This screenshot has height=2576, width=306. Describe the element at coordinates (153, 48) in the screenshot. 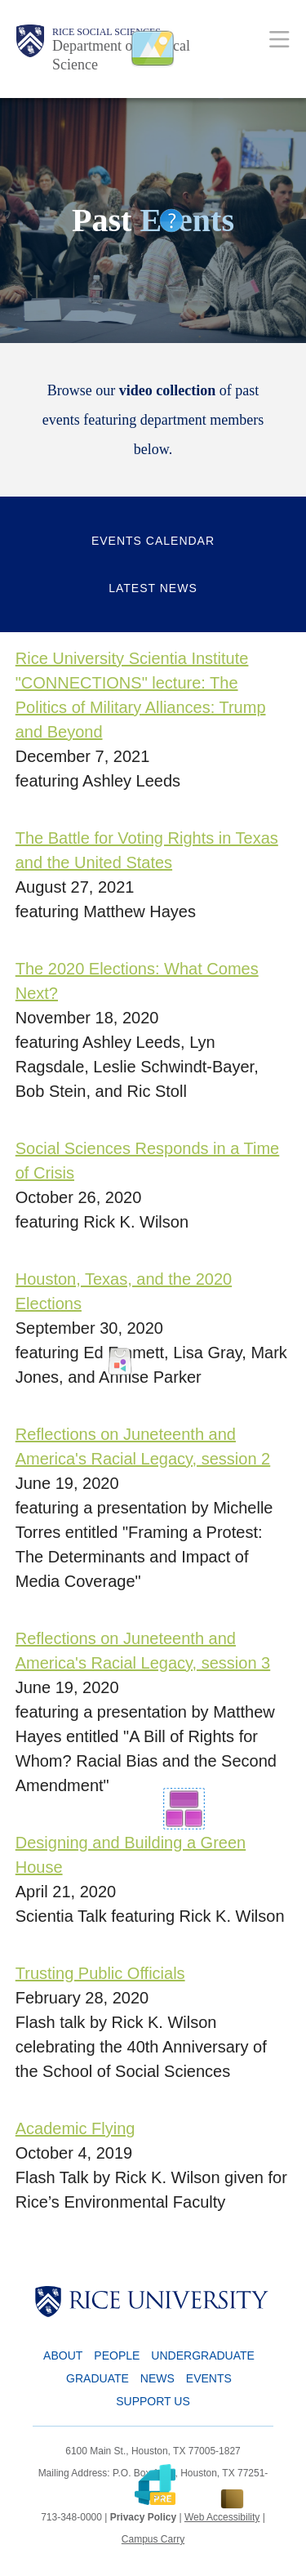

I see `open the photo gallery app` at that location.